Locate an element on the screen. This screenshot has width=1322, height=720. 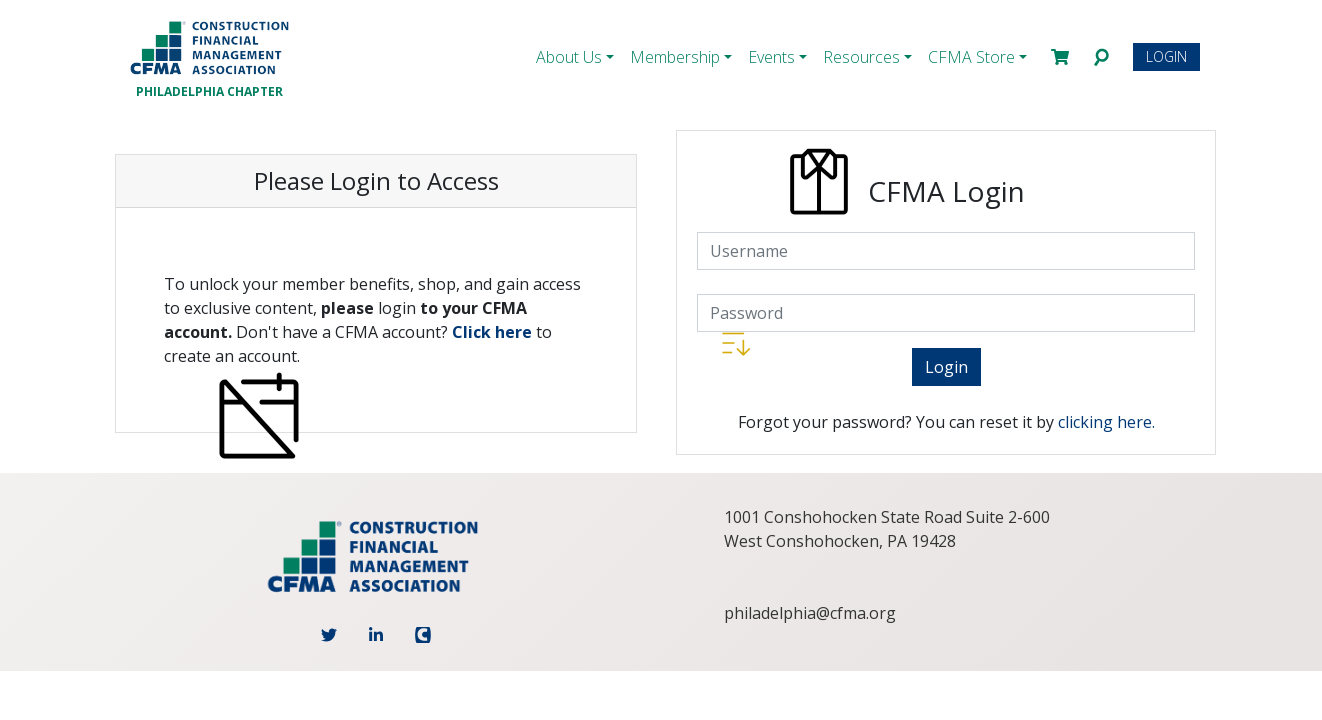
view folded laundry or clothing items is located at coordinates (819, 183).